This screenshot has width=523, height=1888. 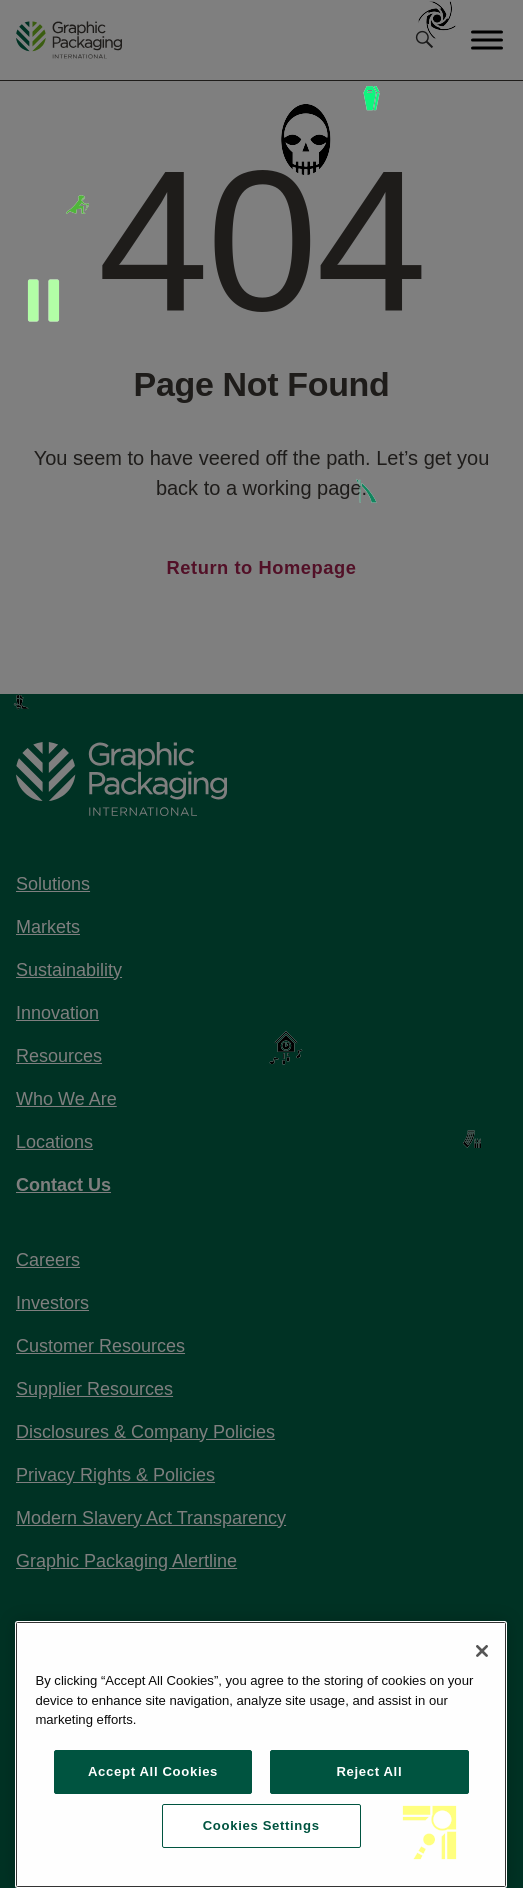 What do you see at coordinates (437, 20) in the screenshot?
I see `spy or stealth game mode` at bounding box center [437, 20].